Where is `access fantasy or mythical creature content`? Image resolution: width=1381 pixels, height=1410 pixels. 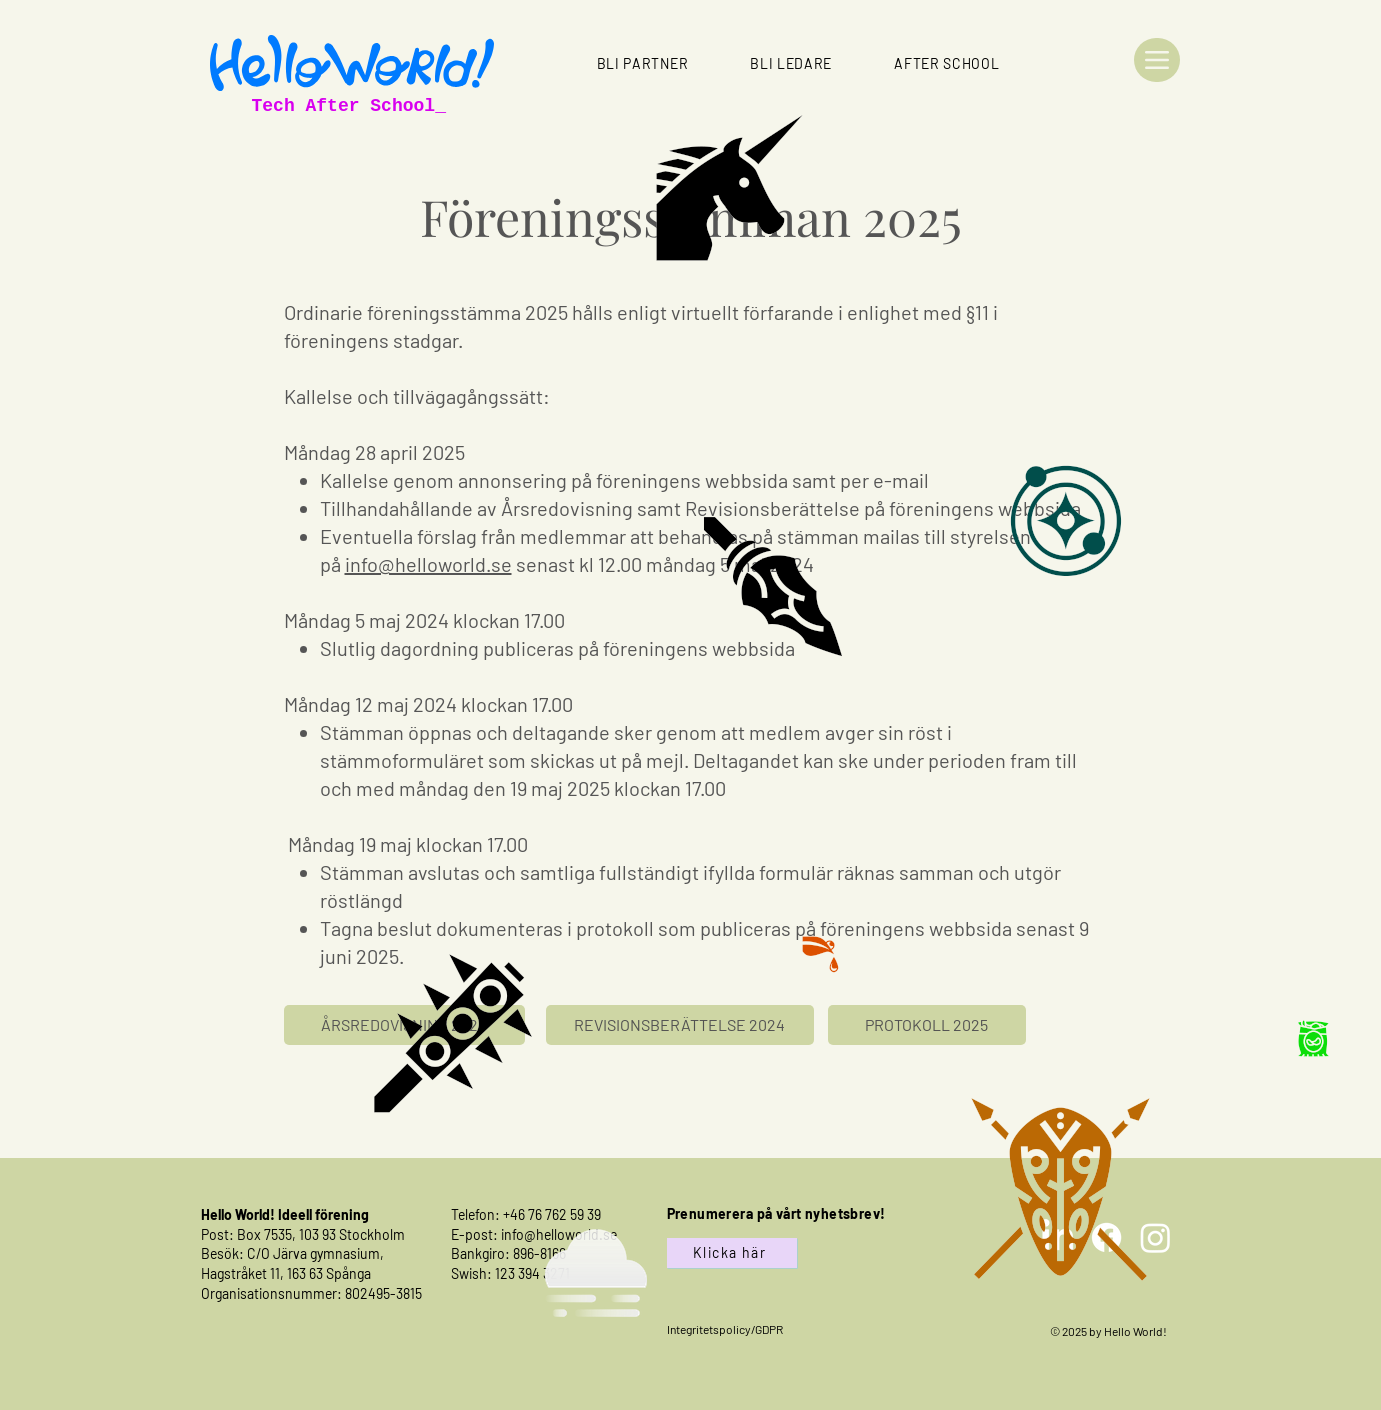
access fantasy or mythical creature content is located at coordinates (729, 187).